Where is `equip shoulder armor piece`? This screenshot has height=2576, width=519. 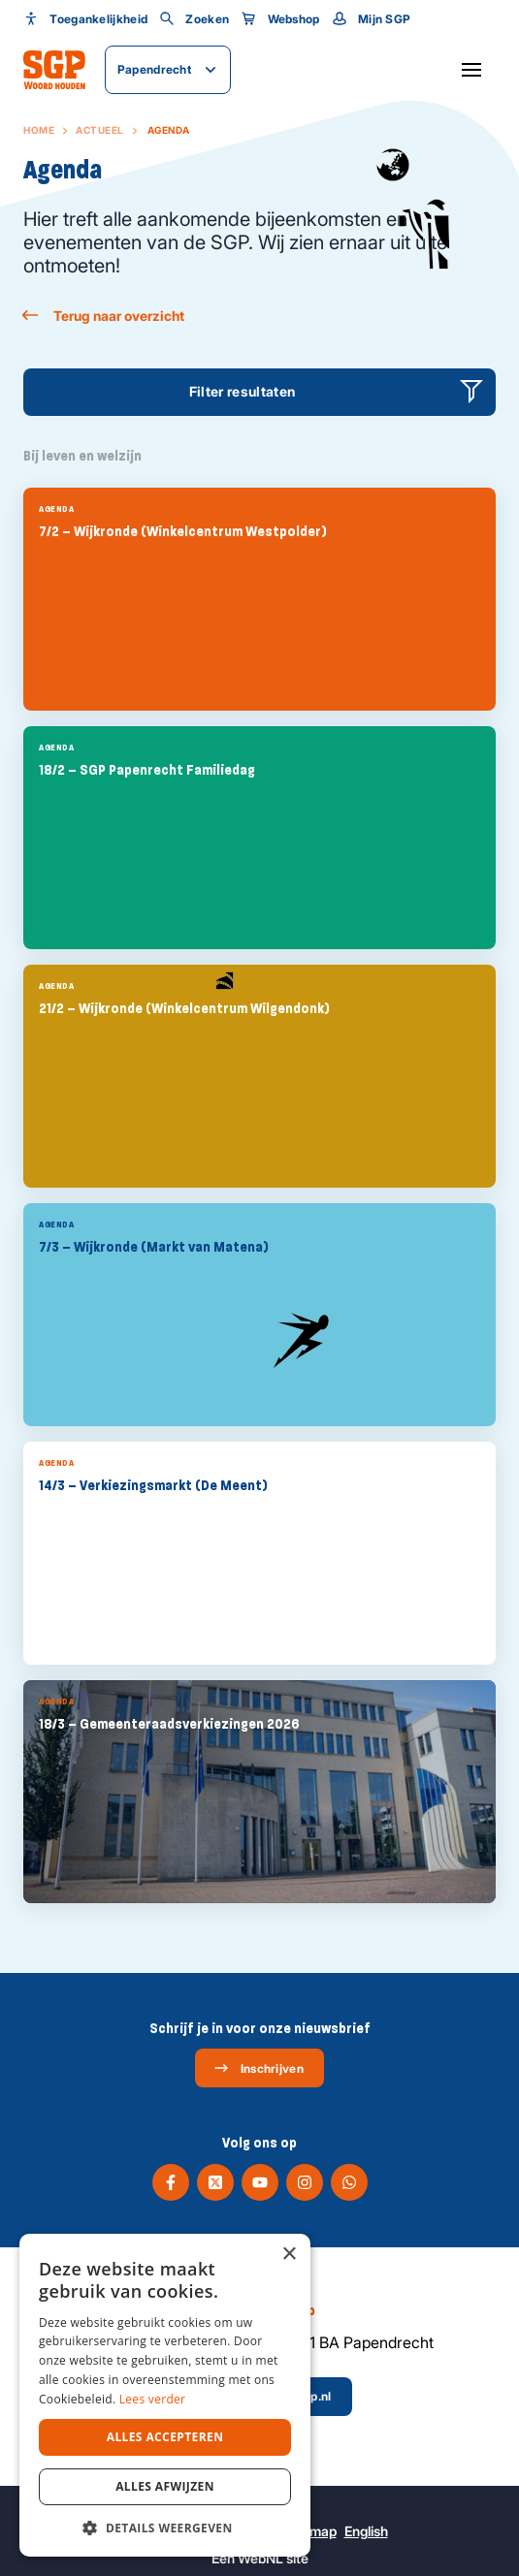
equip shoulder armor piece is located at coordinates (224, 980).